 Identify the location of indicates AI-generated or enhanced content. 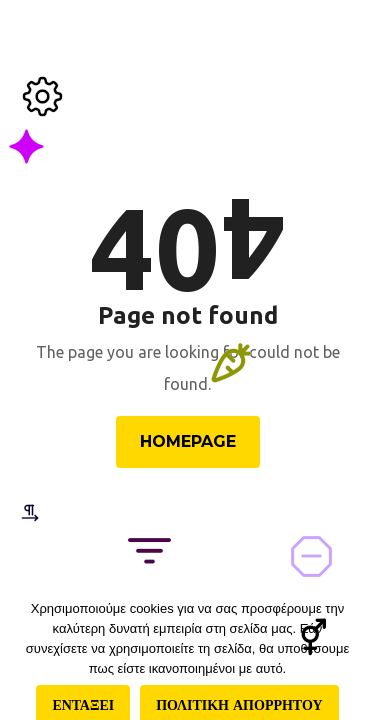
(26, 146).